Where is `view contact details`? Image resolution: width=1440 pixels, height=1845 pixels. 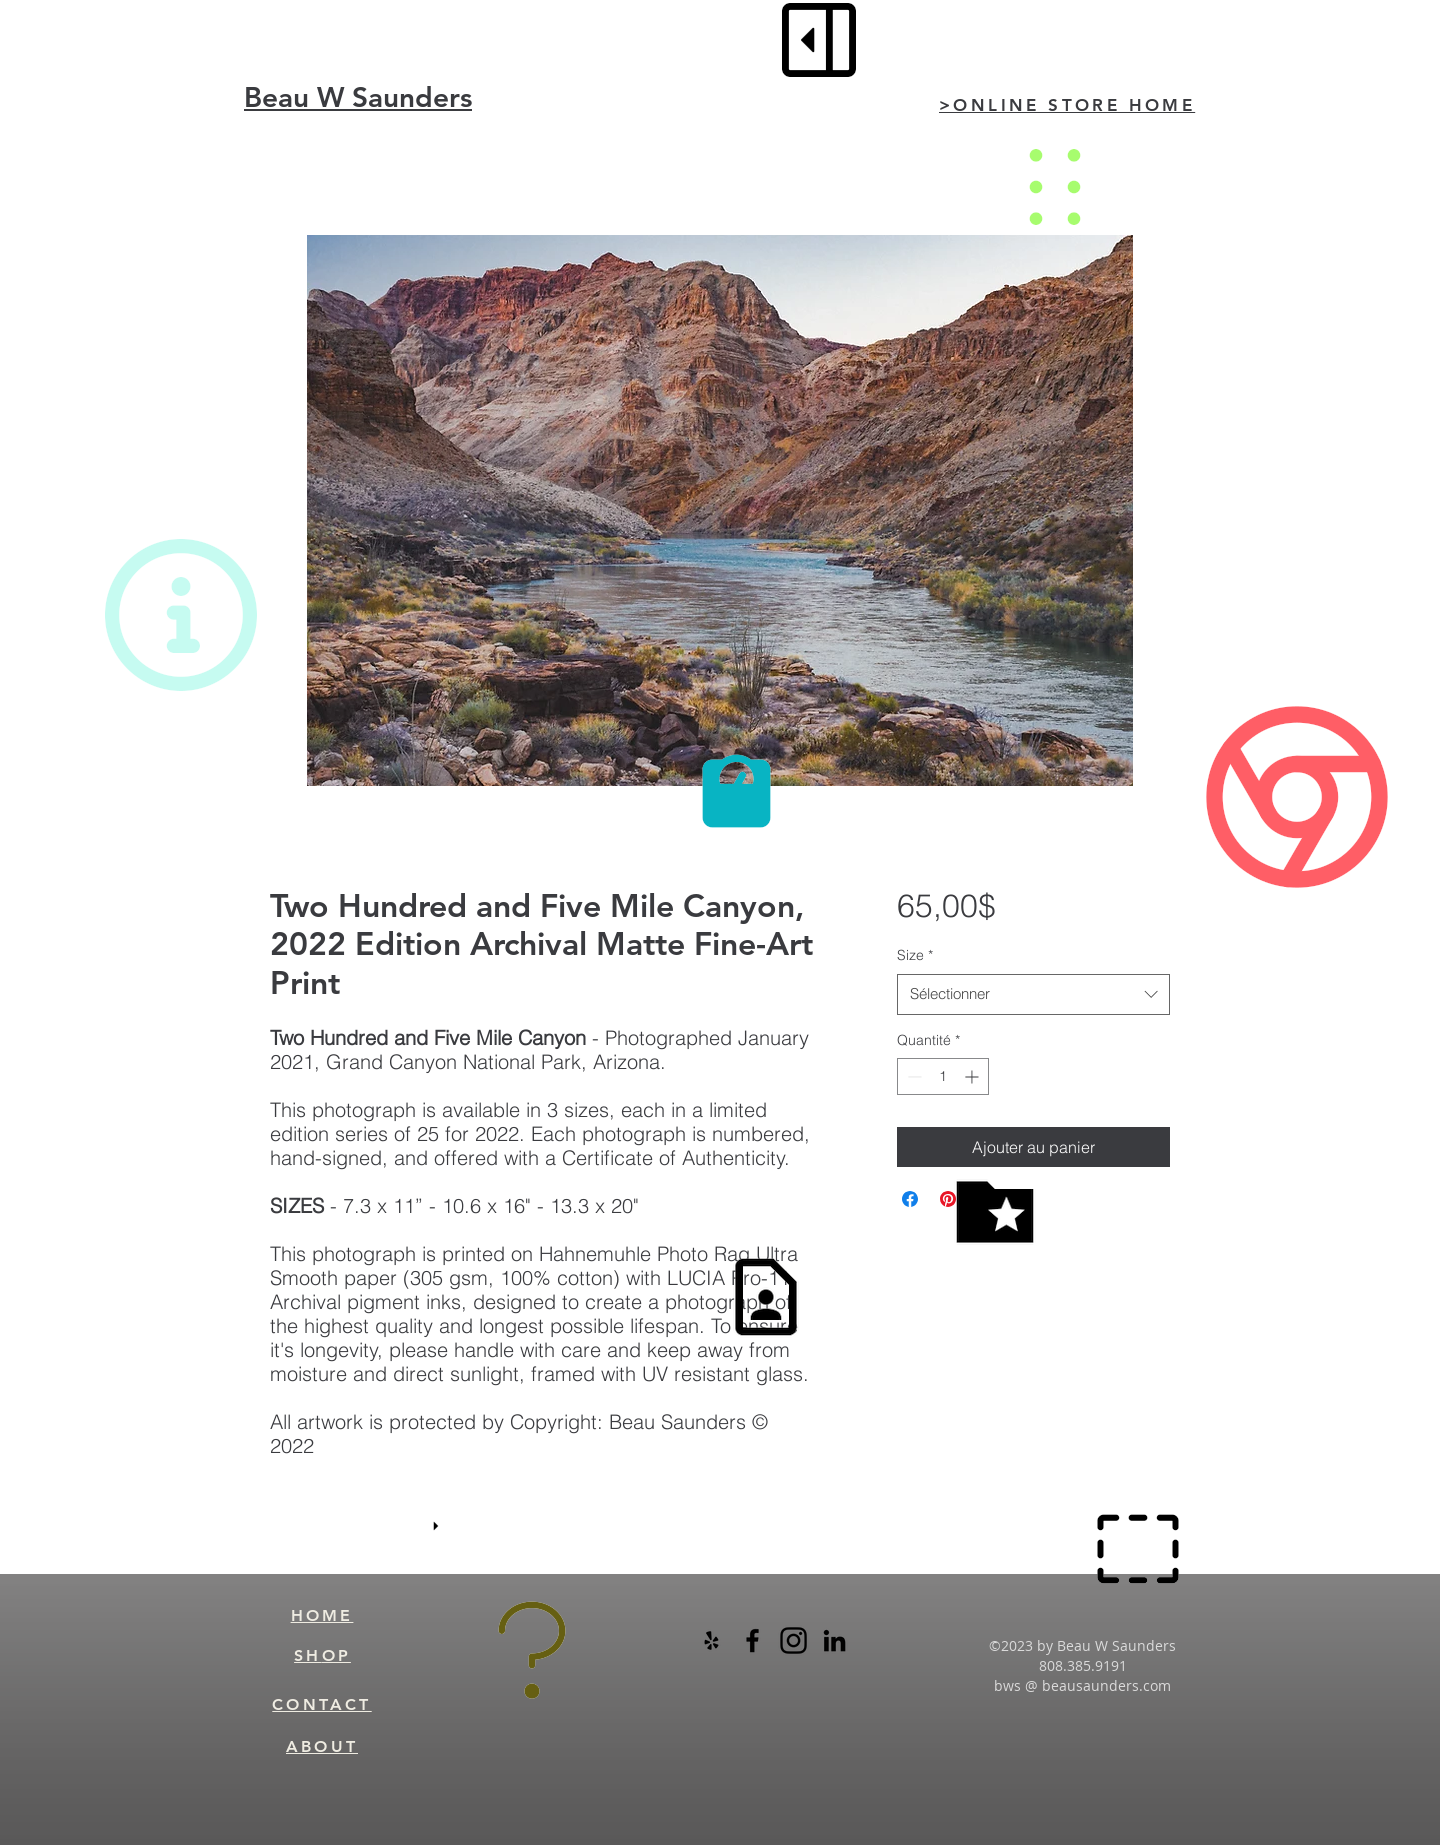
view contact details is located at coordinates (766, 1297).